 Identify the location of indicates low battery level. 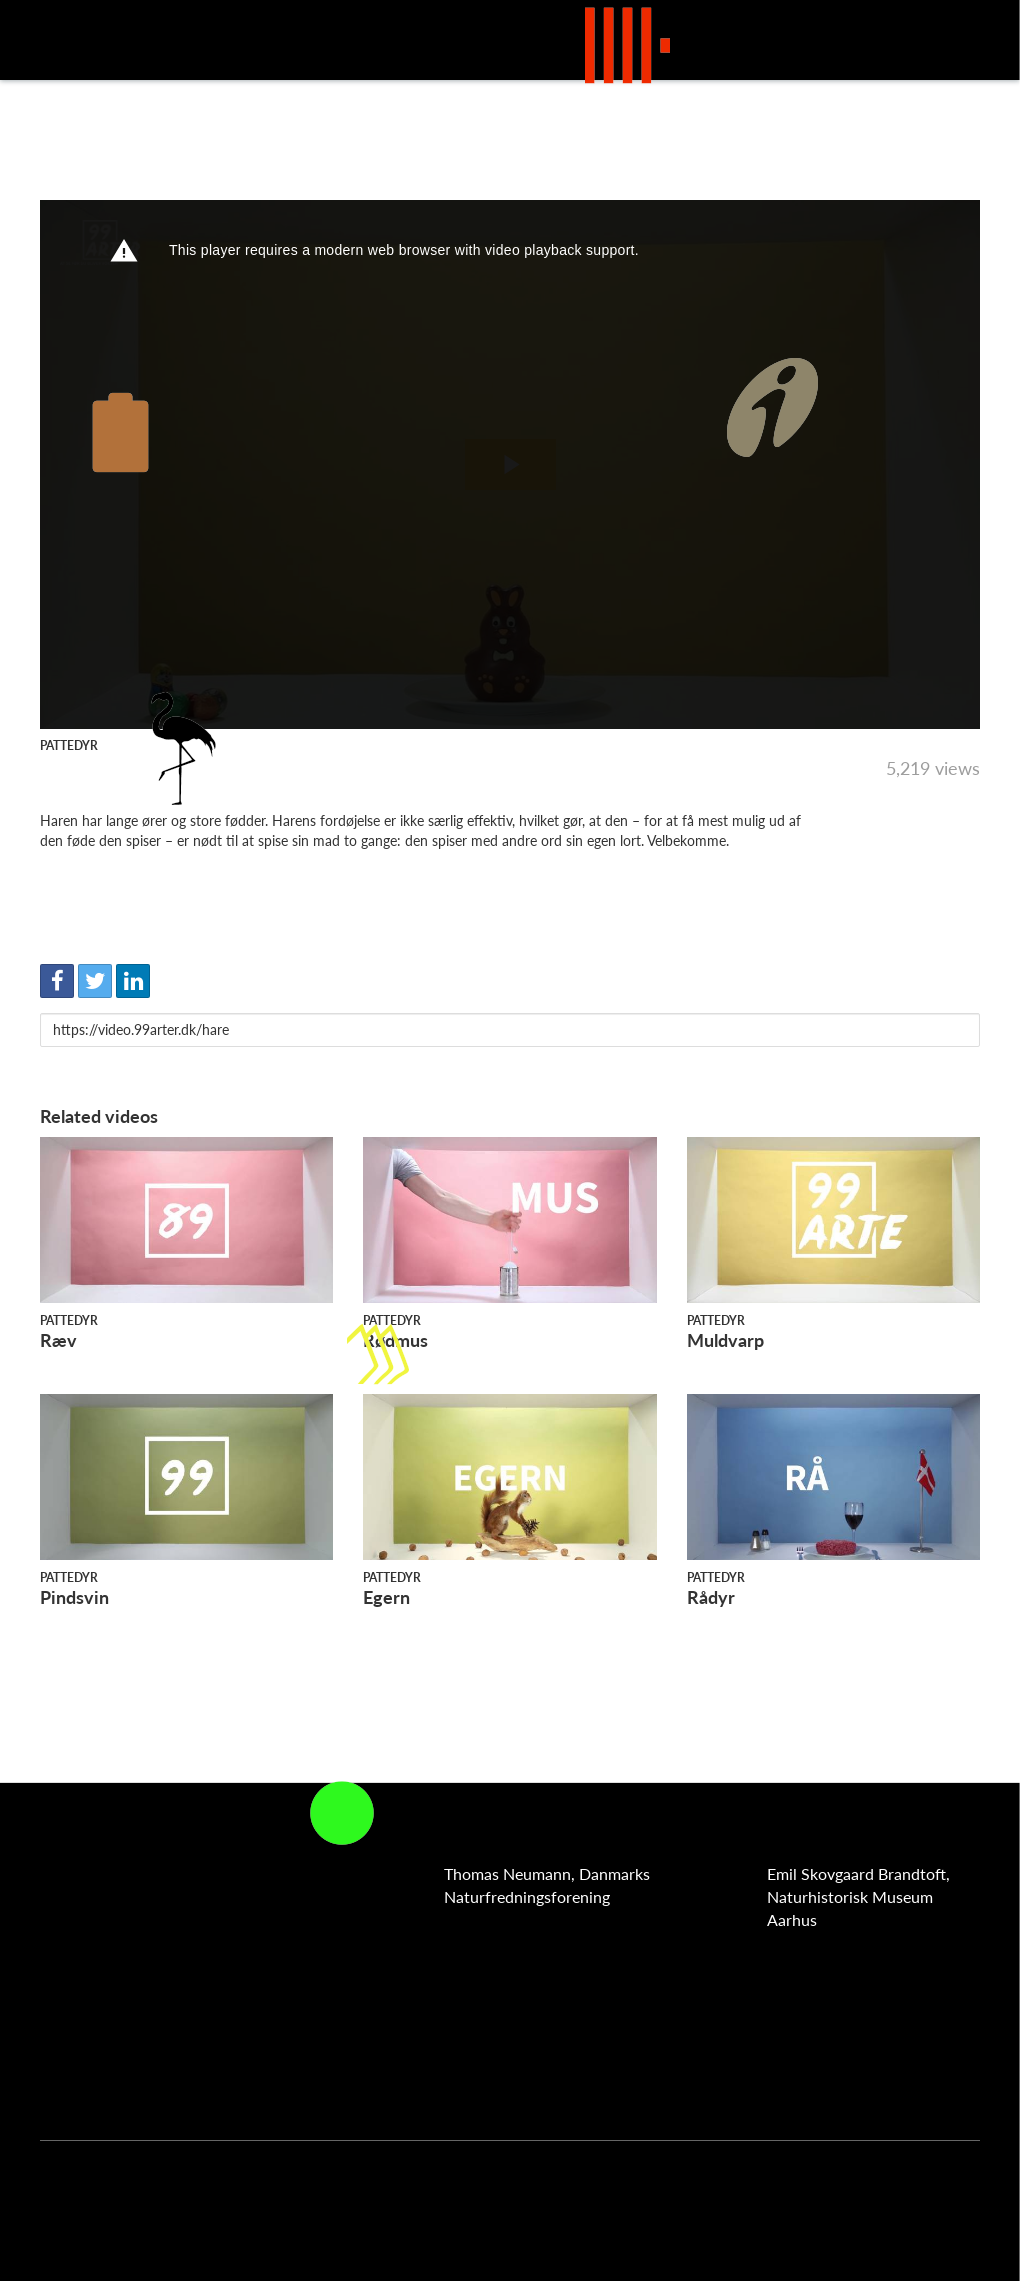
(120, 432).